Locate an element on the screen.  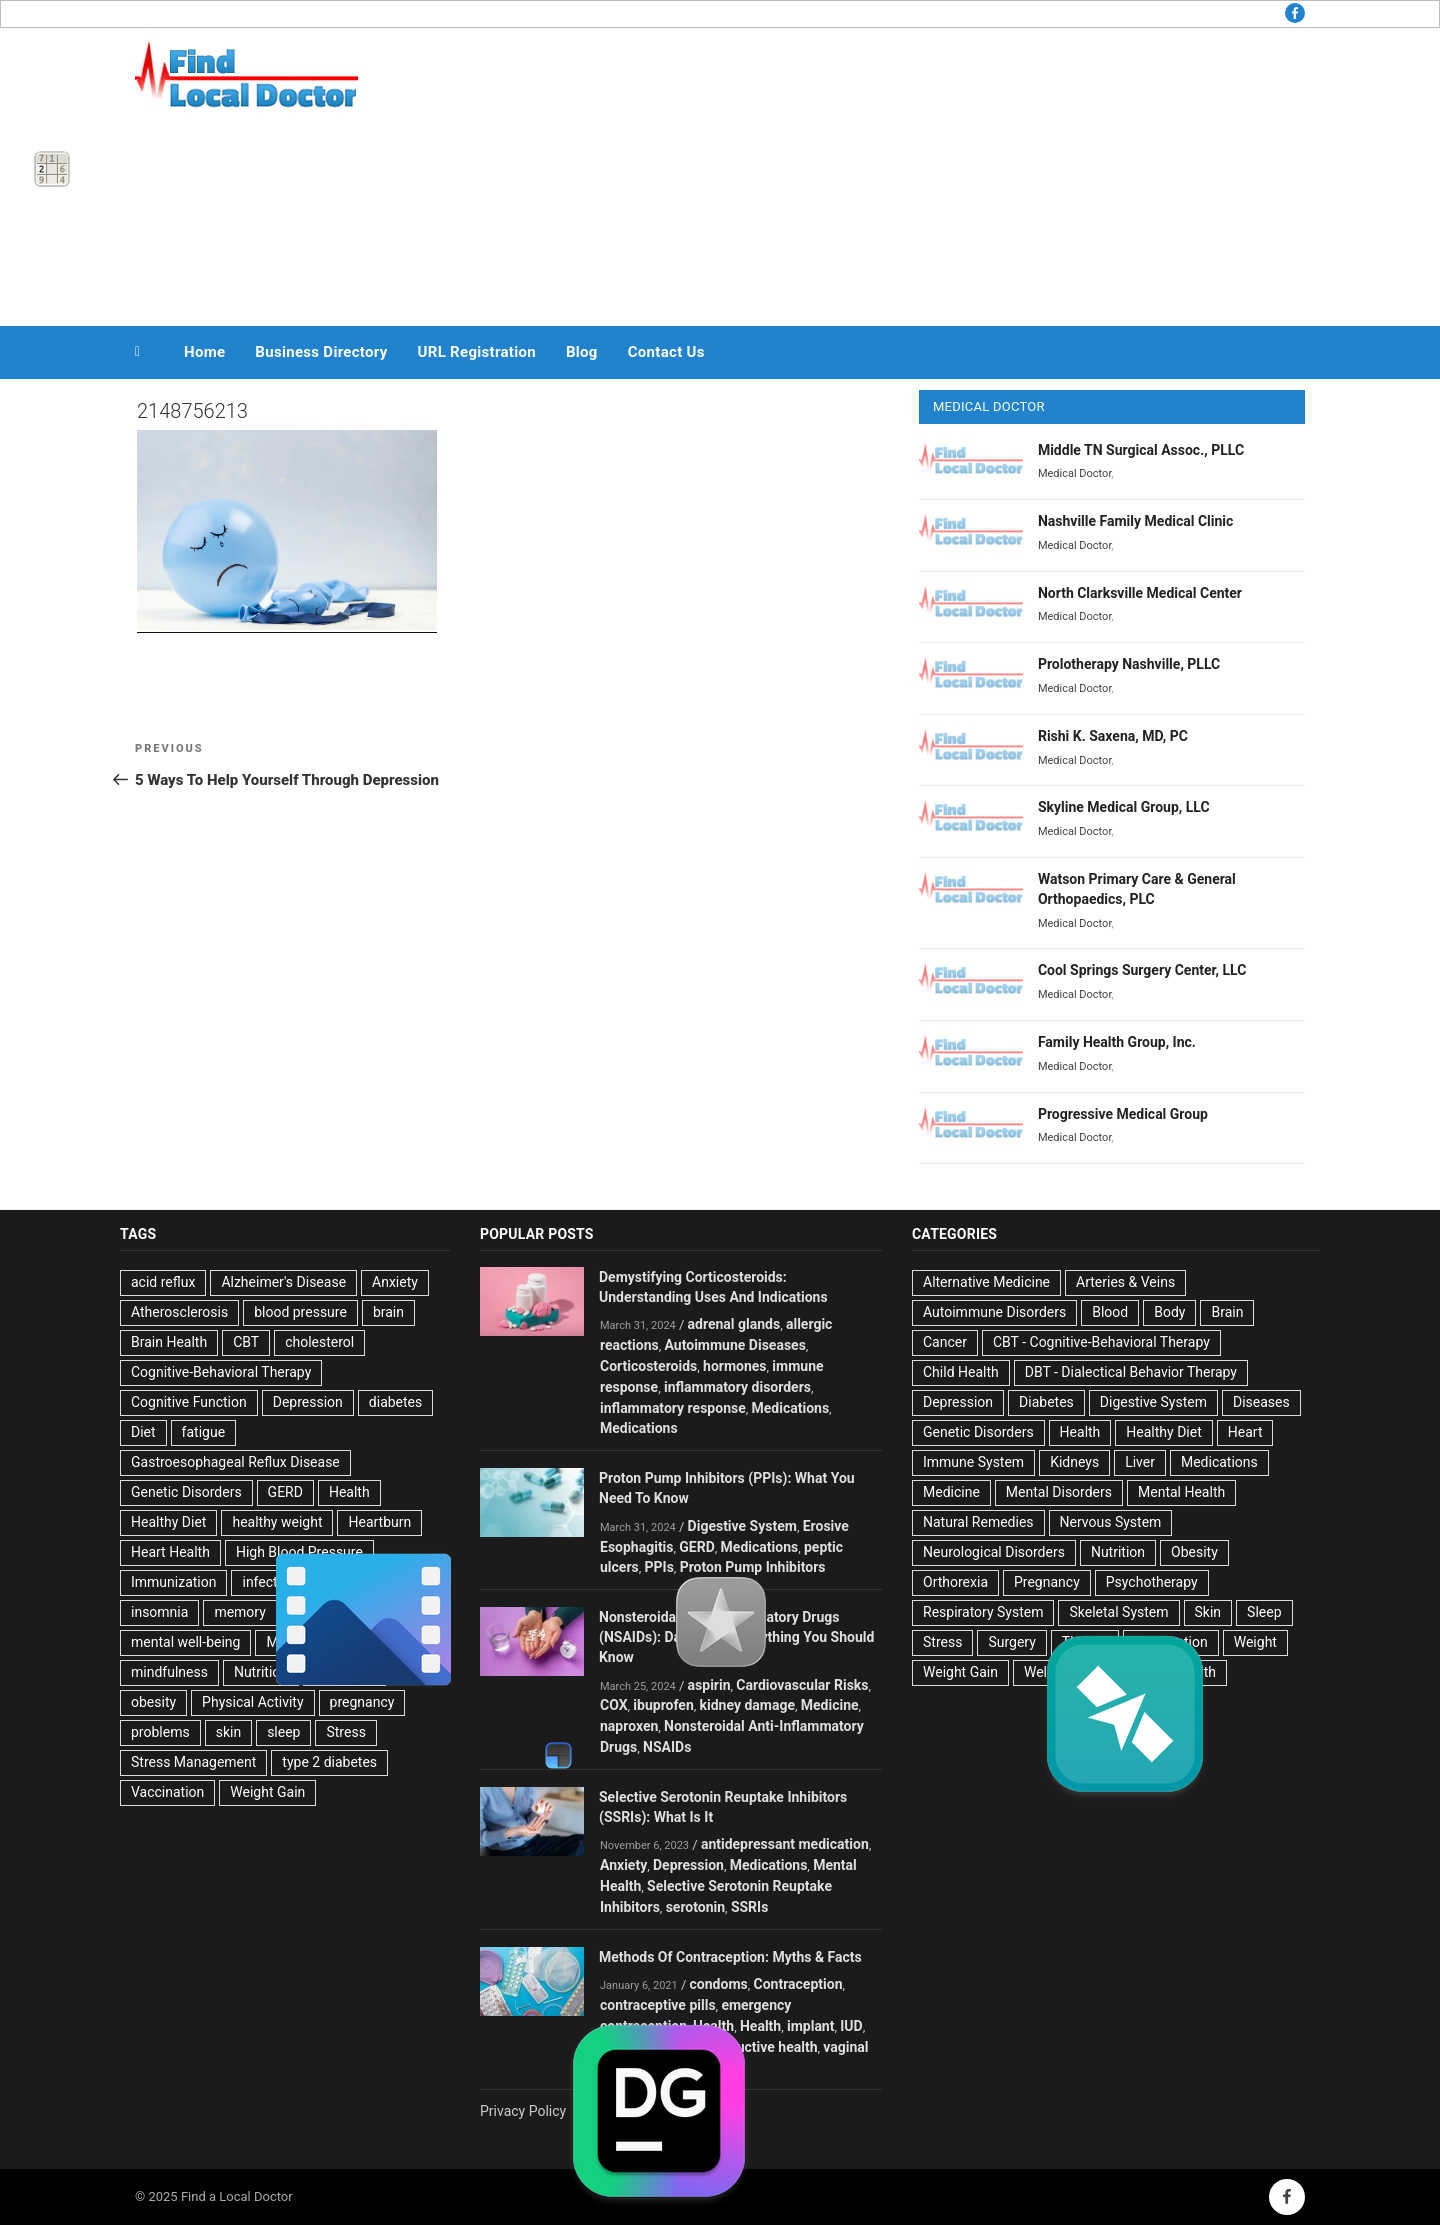
open the iTunes Store app is located at coordinates (721, 1622).